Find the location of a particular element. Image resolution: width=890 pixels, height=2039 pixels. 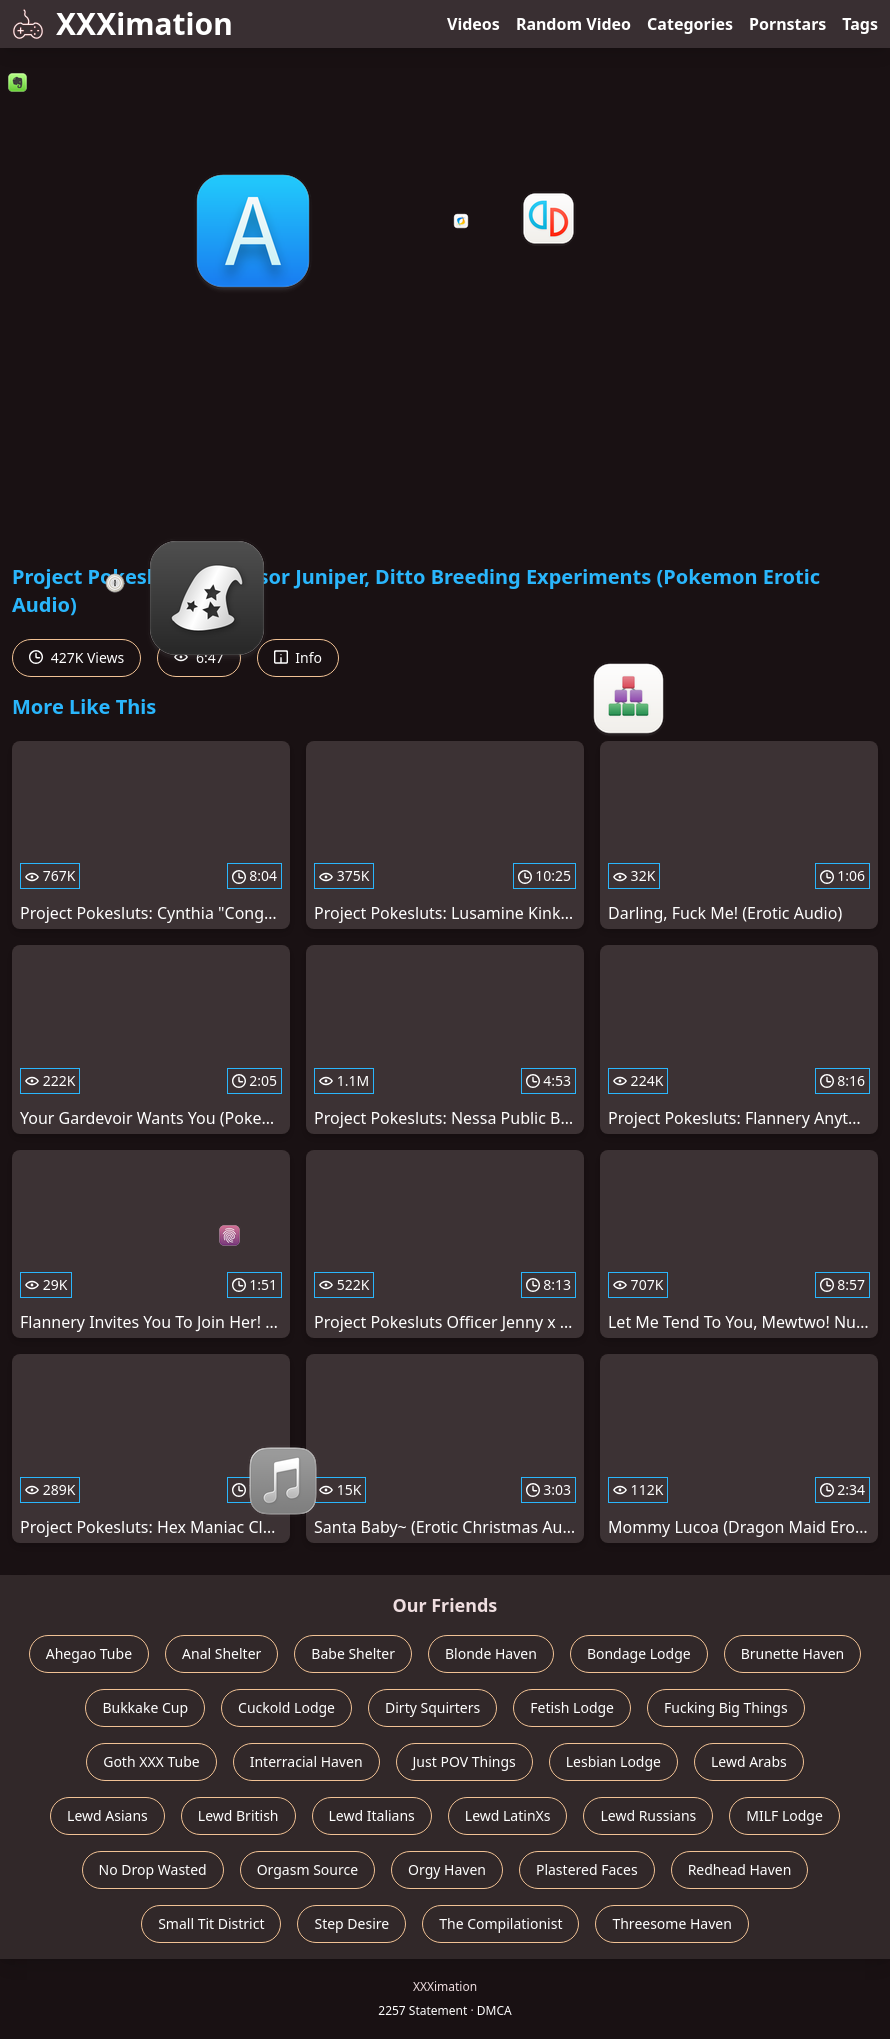

open ImageMagick display application is located at coordinates (207, 598).